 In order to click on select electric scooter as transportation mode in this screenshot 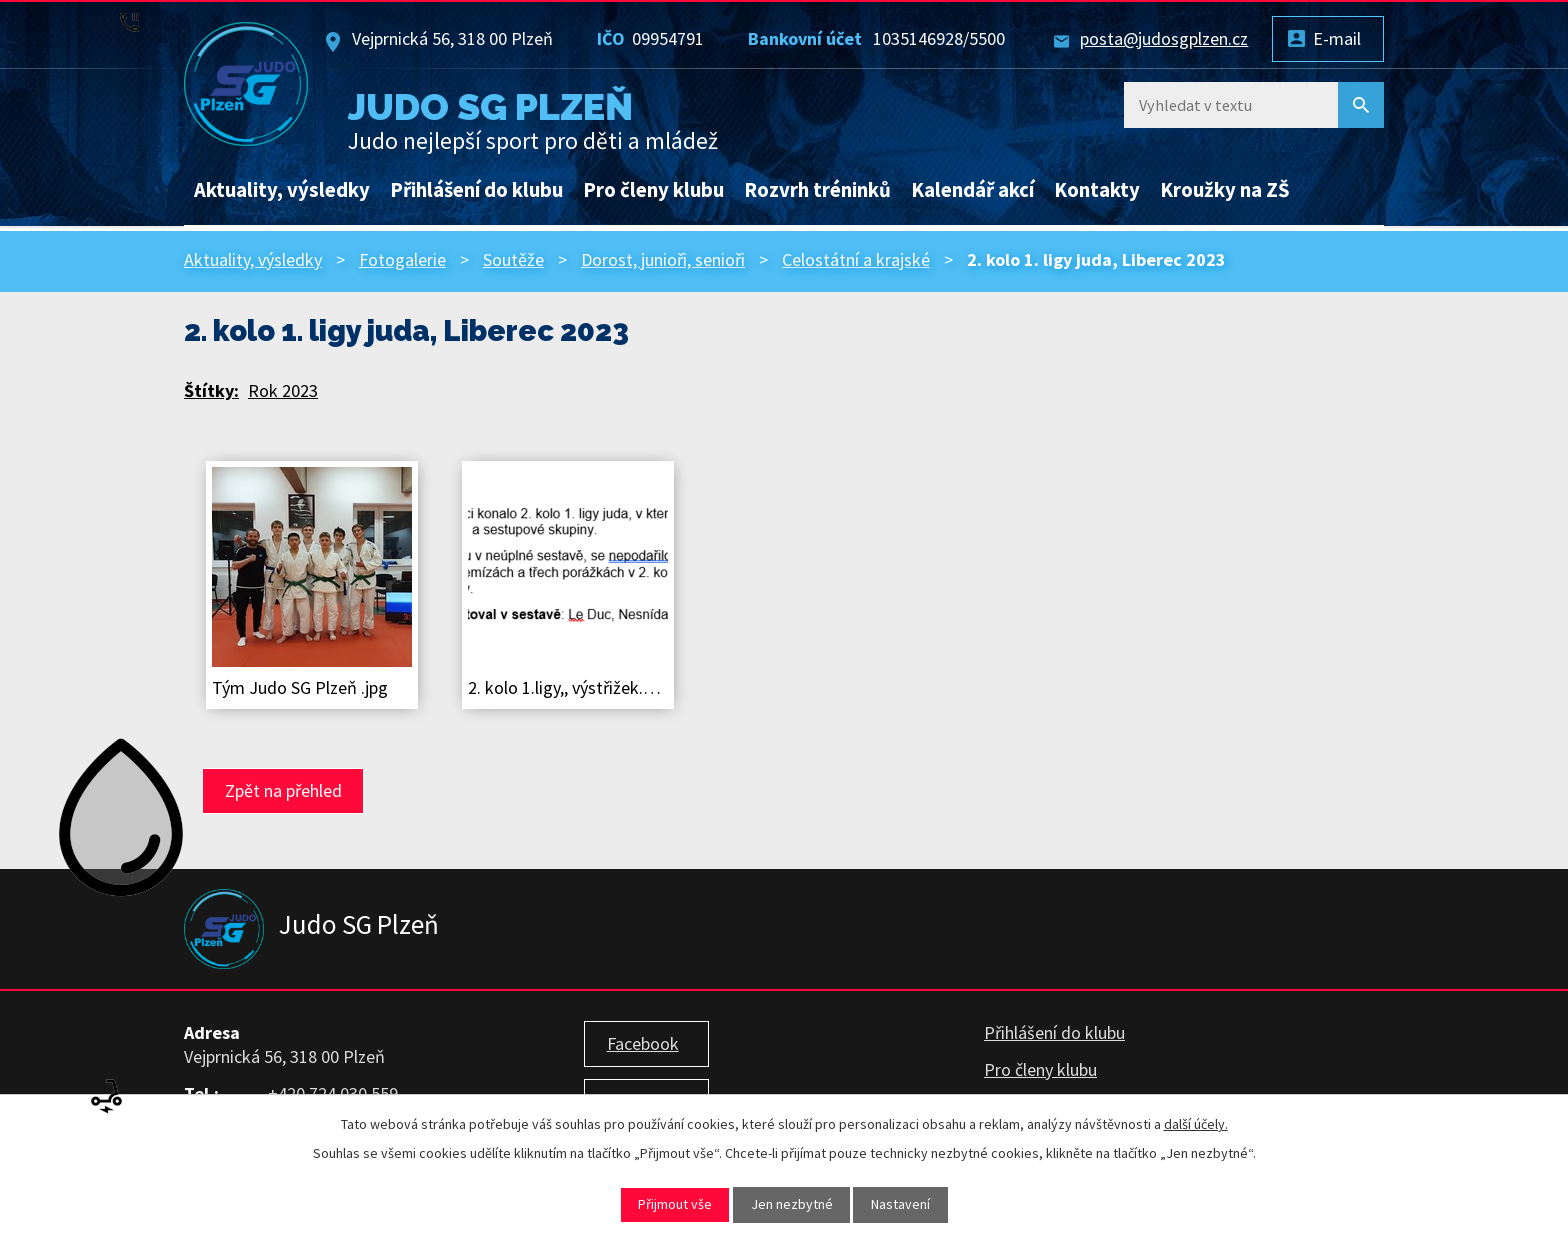, I will do `click(106, 1096)`.